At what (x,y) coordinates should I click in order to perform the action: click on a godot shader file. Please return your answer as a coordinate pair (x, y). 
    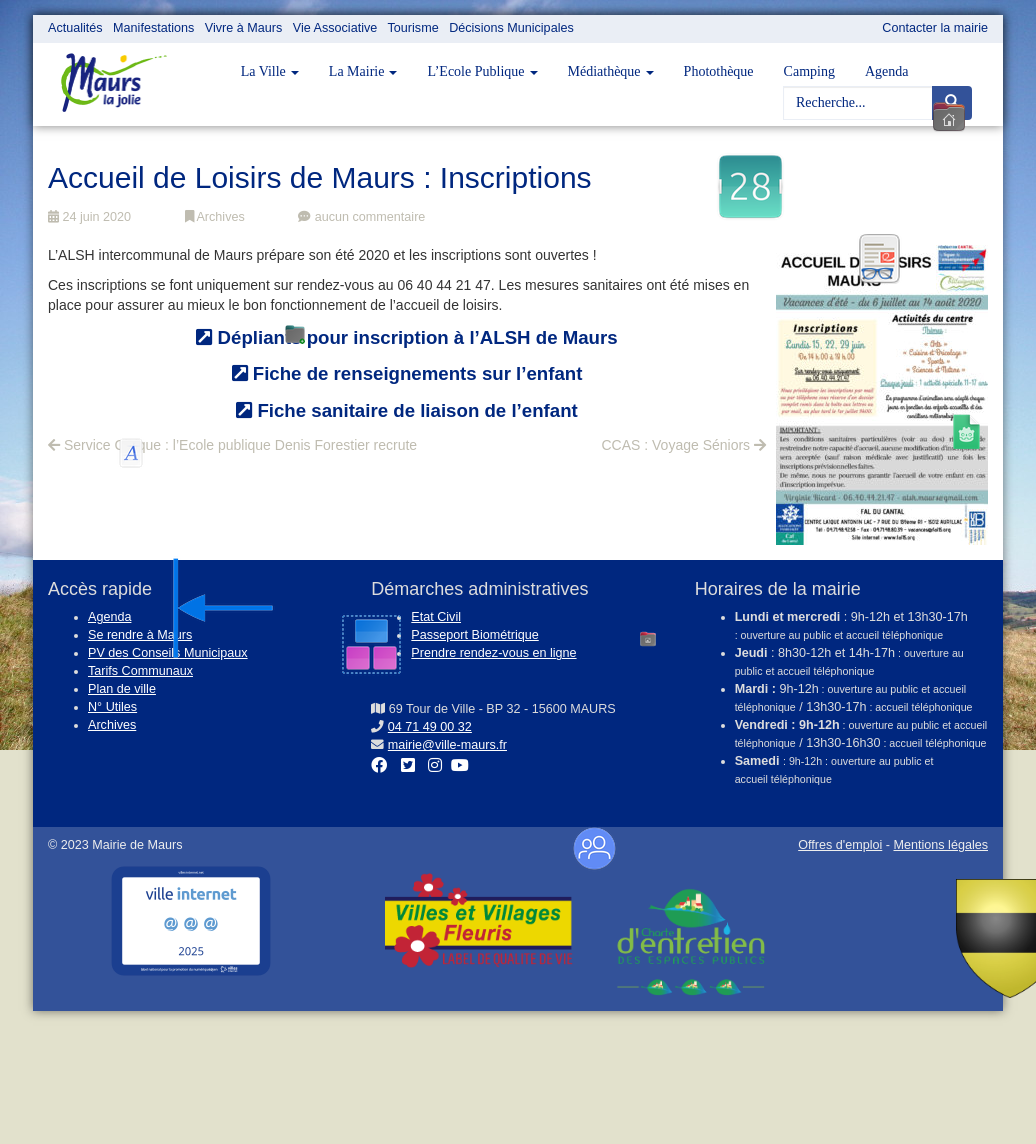
    Looking at the image, I should click on (966, 432).